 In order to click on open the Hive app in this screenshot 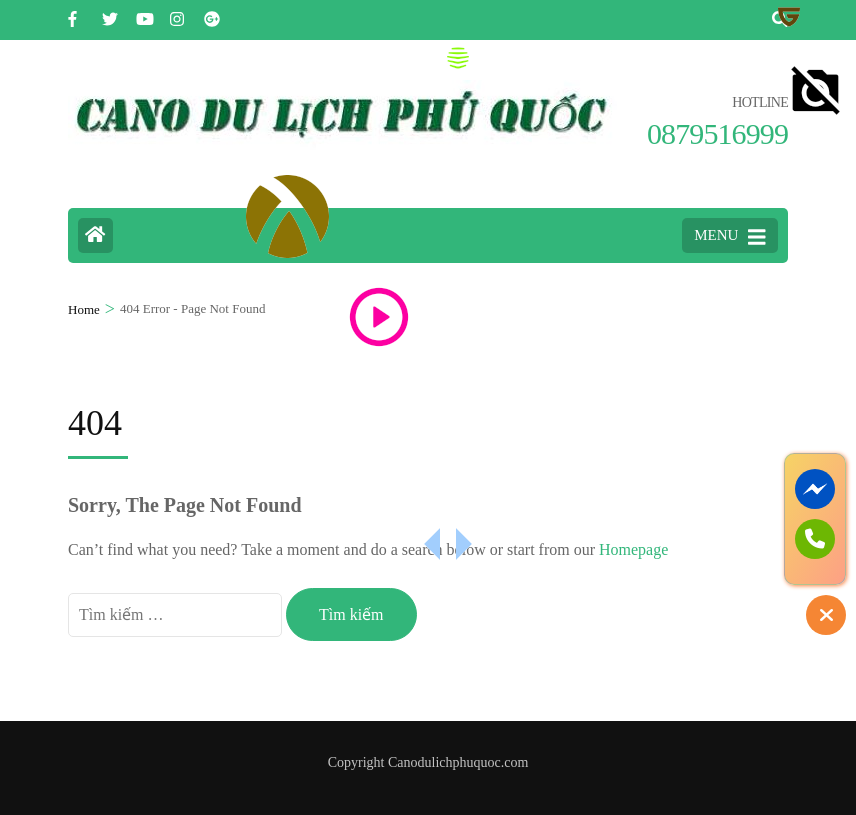, I will do `click(458, 58)`.